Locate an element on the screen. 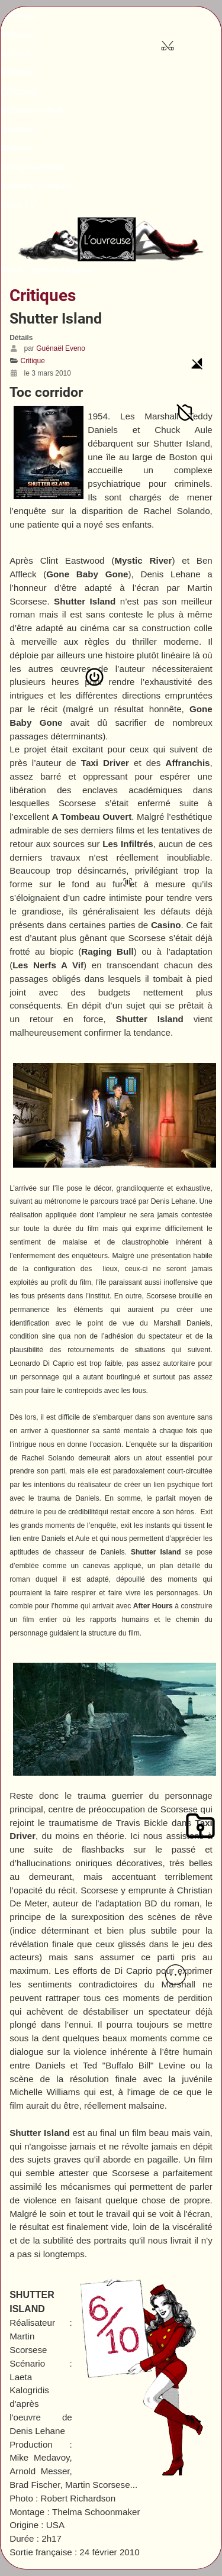  scan a barcode is located at coordinates (127, 882).